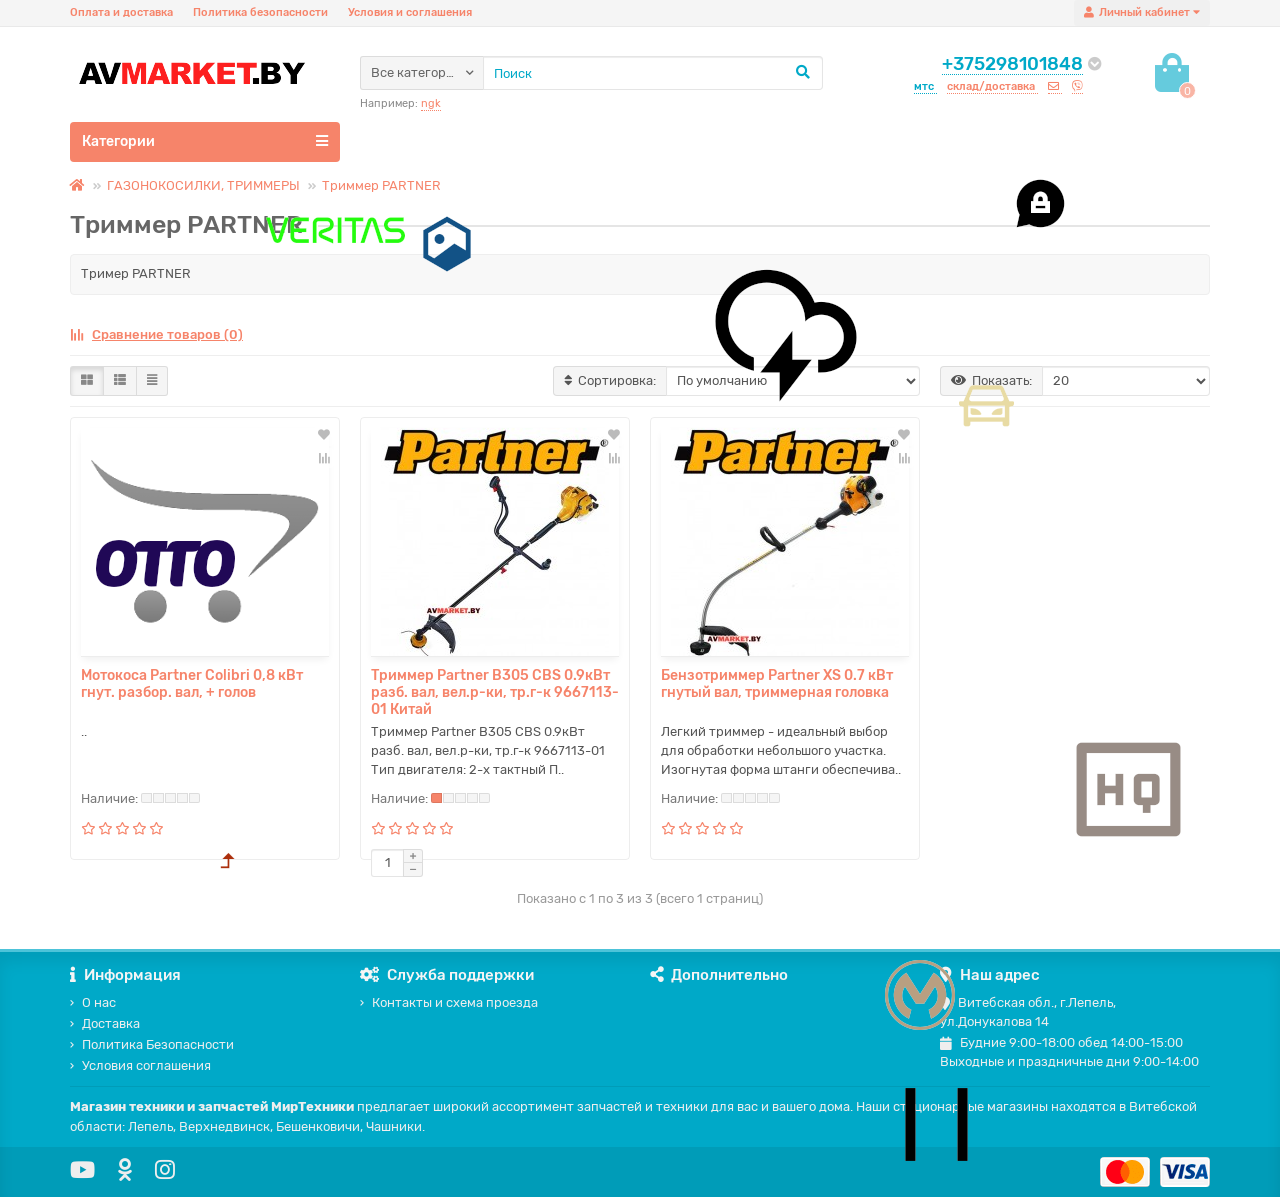 The height and width of the screenshot is (1197, 1280). Describe the element at coordinates (786, 334) in the screenshot. I see `indicates thunderstorm weather conditions` at that location.